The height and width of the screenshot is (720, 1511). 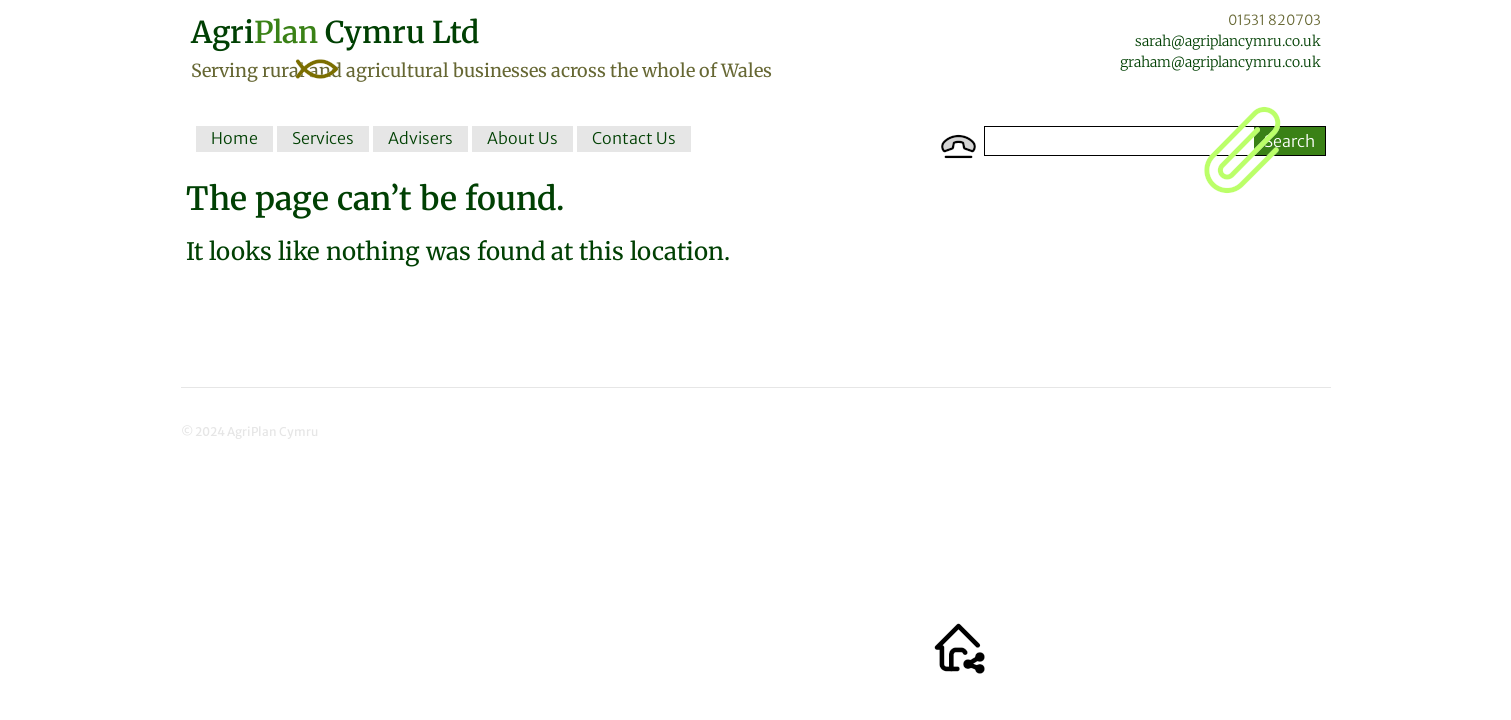 I want to click on share your home address or location, so click(x=958, y=647).